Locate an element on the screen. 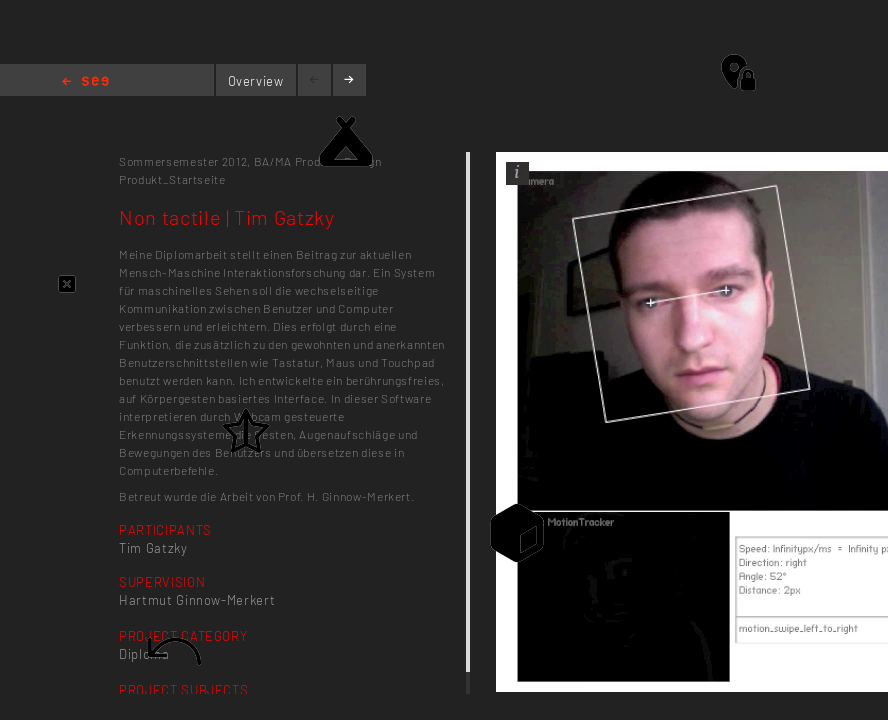  undo the last action is located at coordinates (175, 649).